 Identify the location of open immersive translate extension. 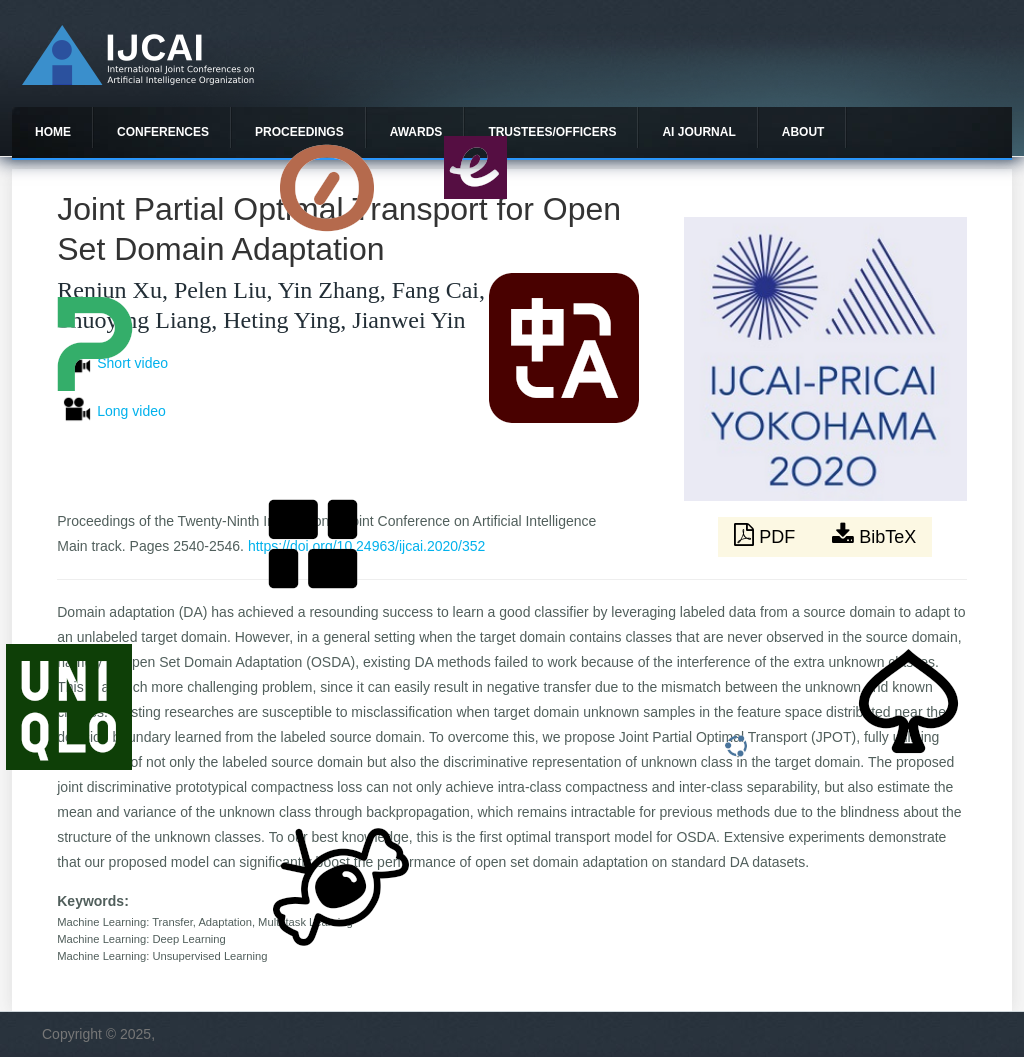
(564, 348).